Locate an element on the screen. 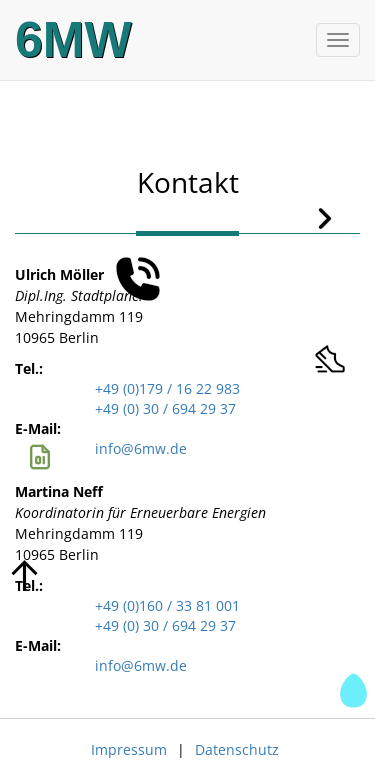 Image resolution: width=375 pixels, height=771 pixels. view a file containing numeric data is located at coordinates (40, 457).